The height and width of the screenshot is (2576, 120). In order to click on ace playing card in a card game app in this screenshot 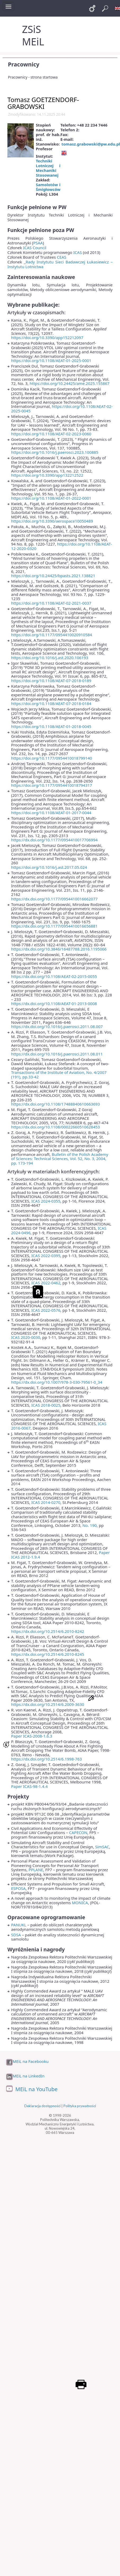, I will do `click(38, 1292)`.